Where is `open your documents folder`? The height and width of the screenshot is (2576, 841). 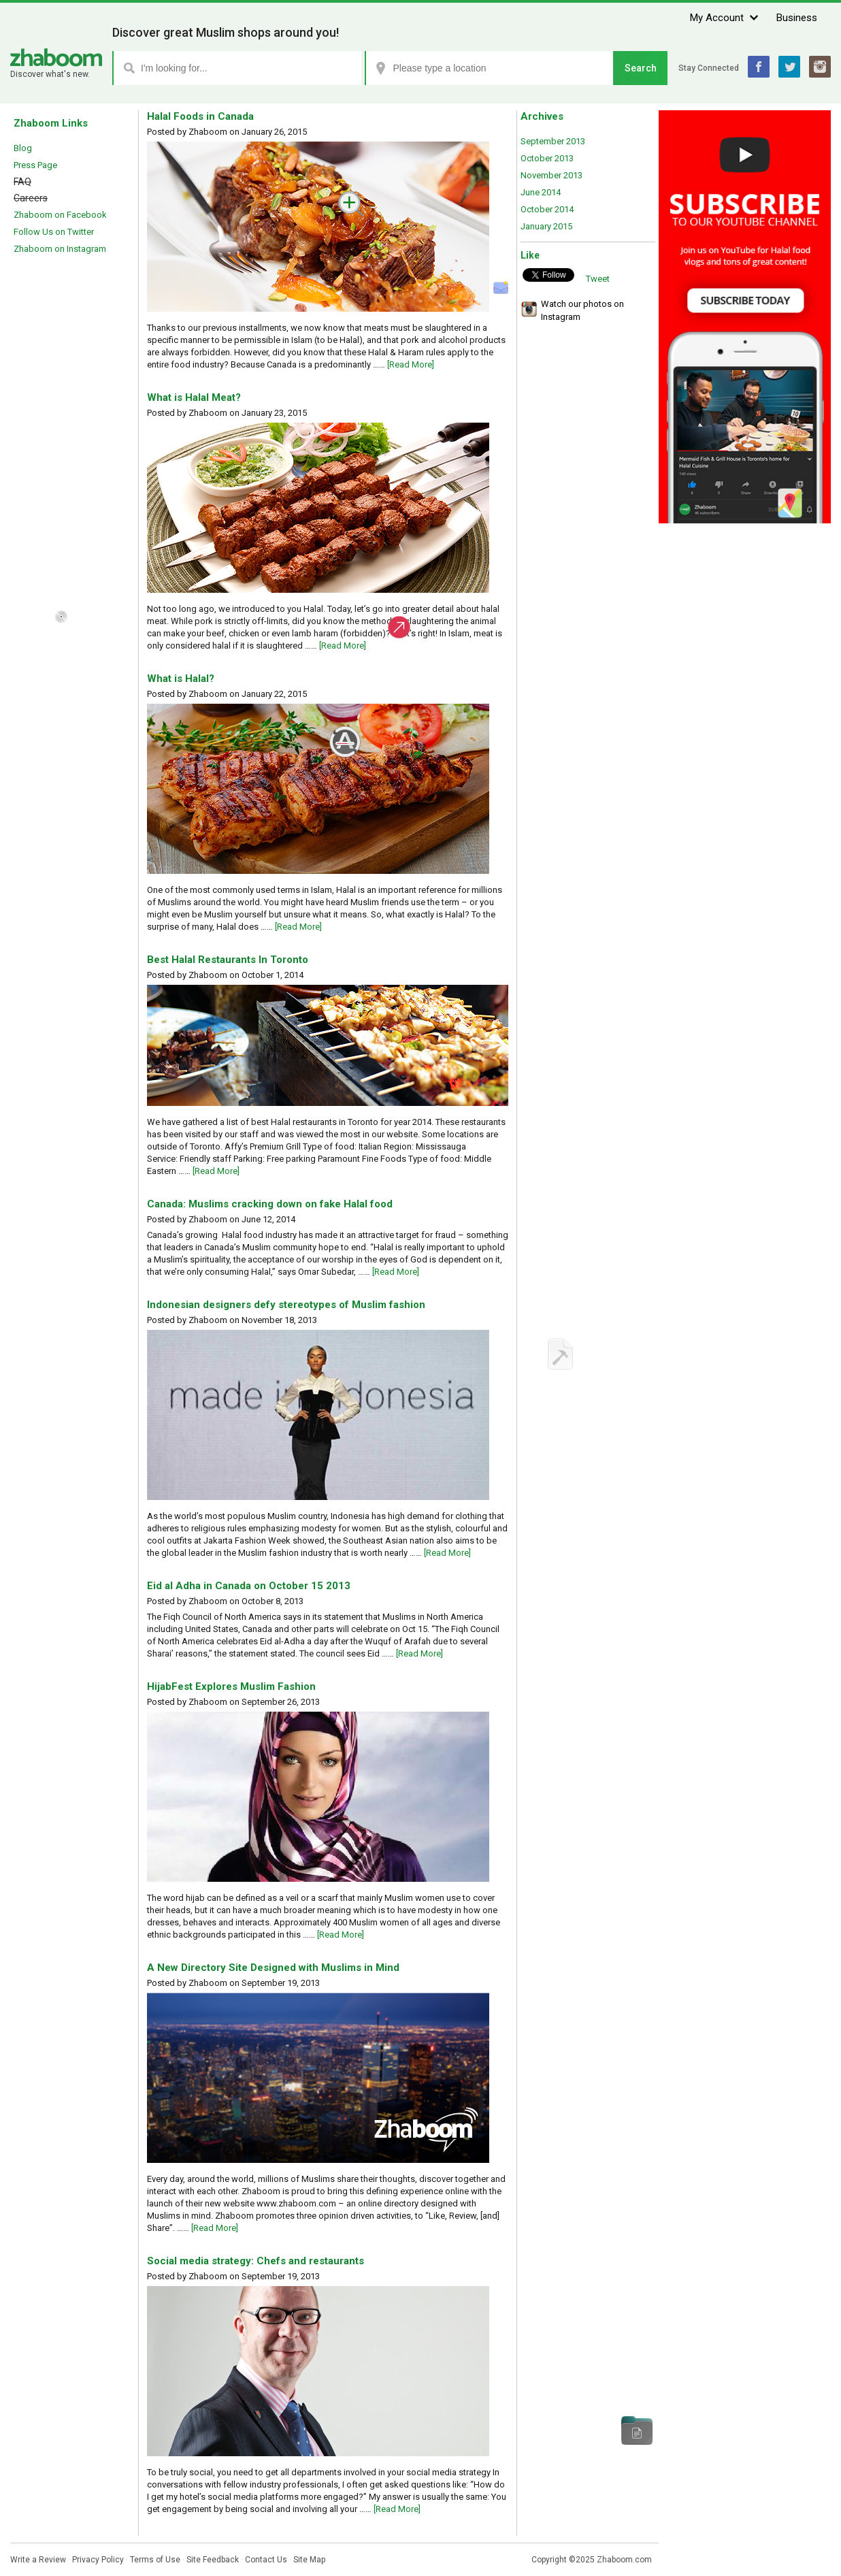 open your documents folder is located at coordinates (637, 2430).